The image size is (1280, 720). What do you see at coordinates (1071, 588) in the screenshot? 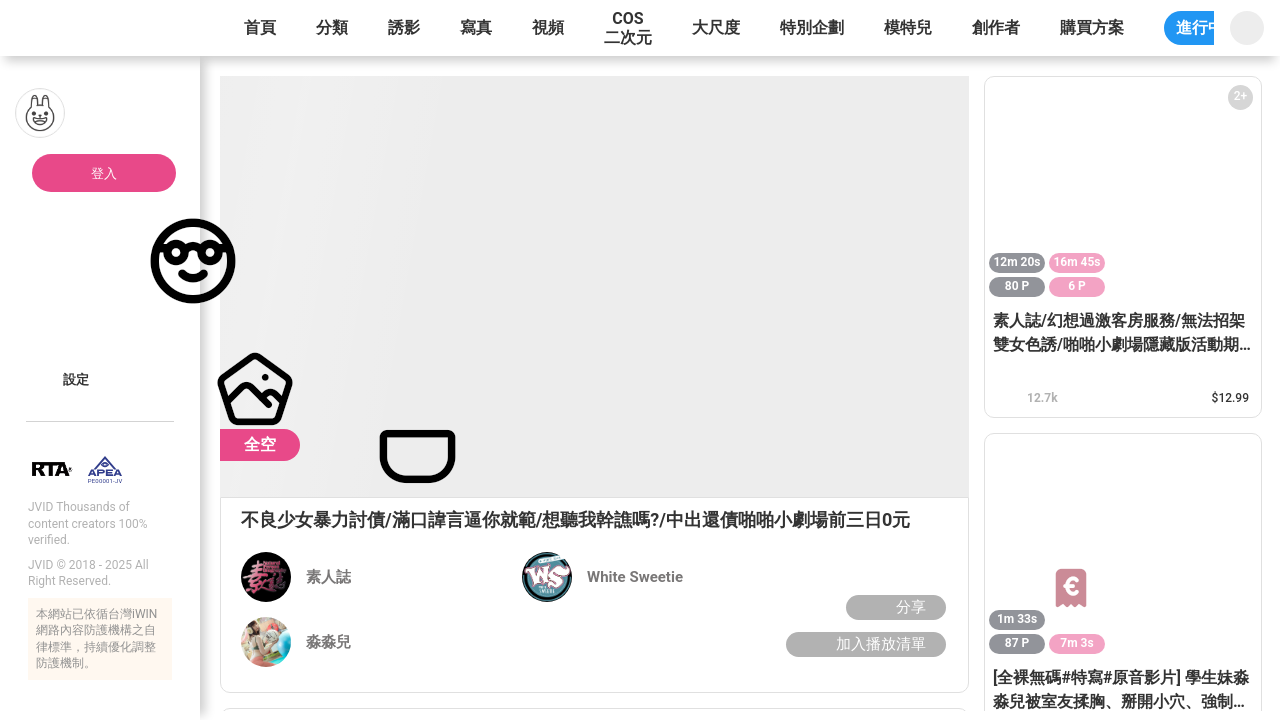
I see `view euro payment receipt` at bounding box center [1071, 588].